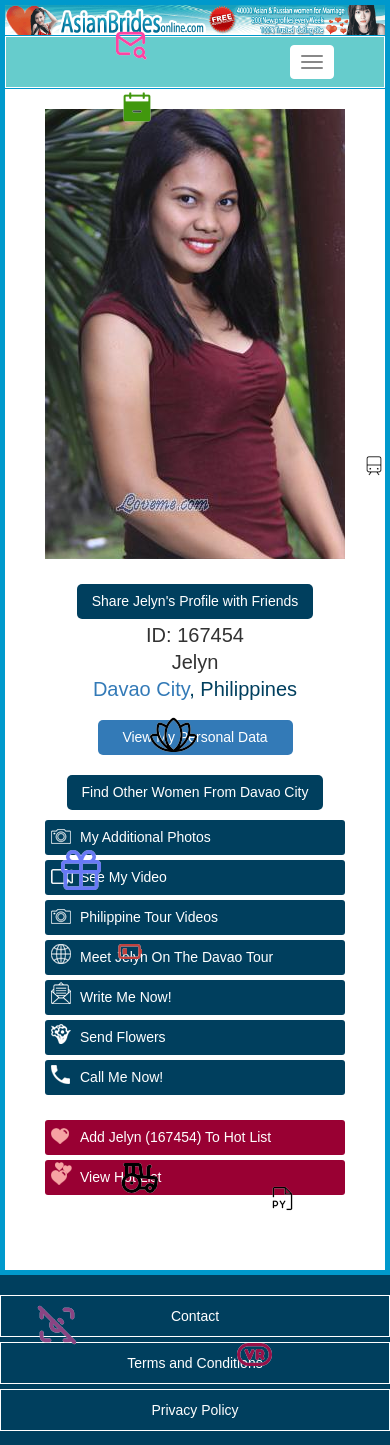 This screenshot has width=390, height=1445. I want to click on python script file, so click(282, 1198).